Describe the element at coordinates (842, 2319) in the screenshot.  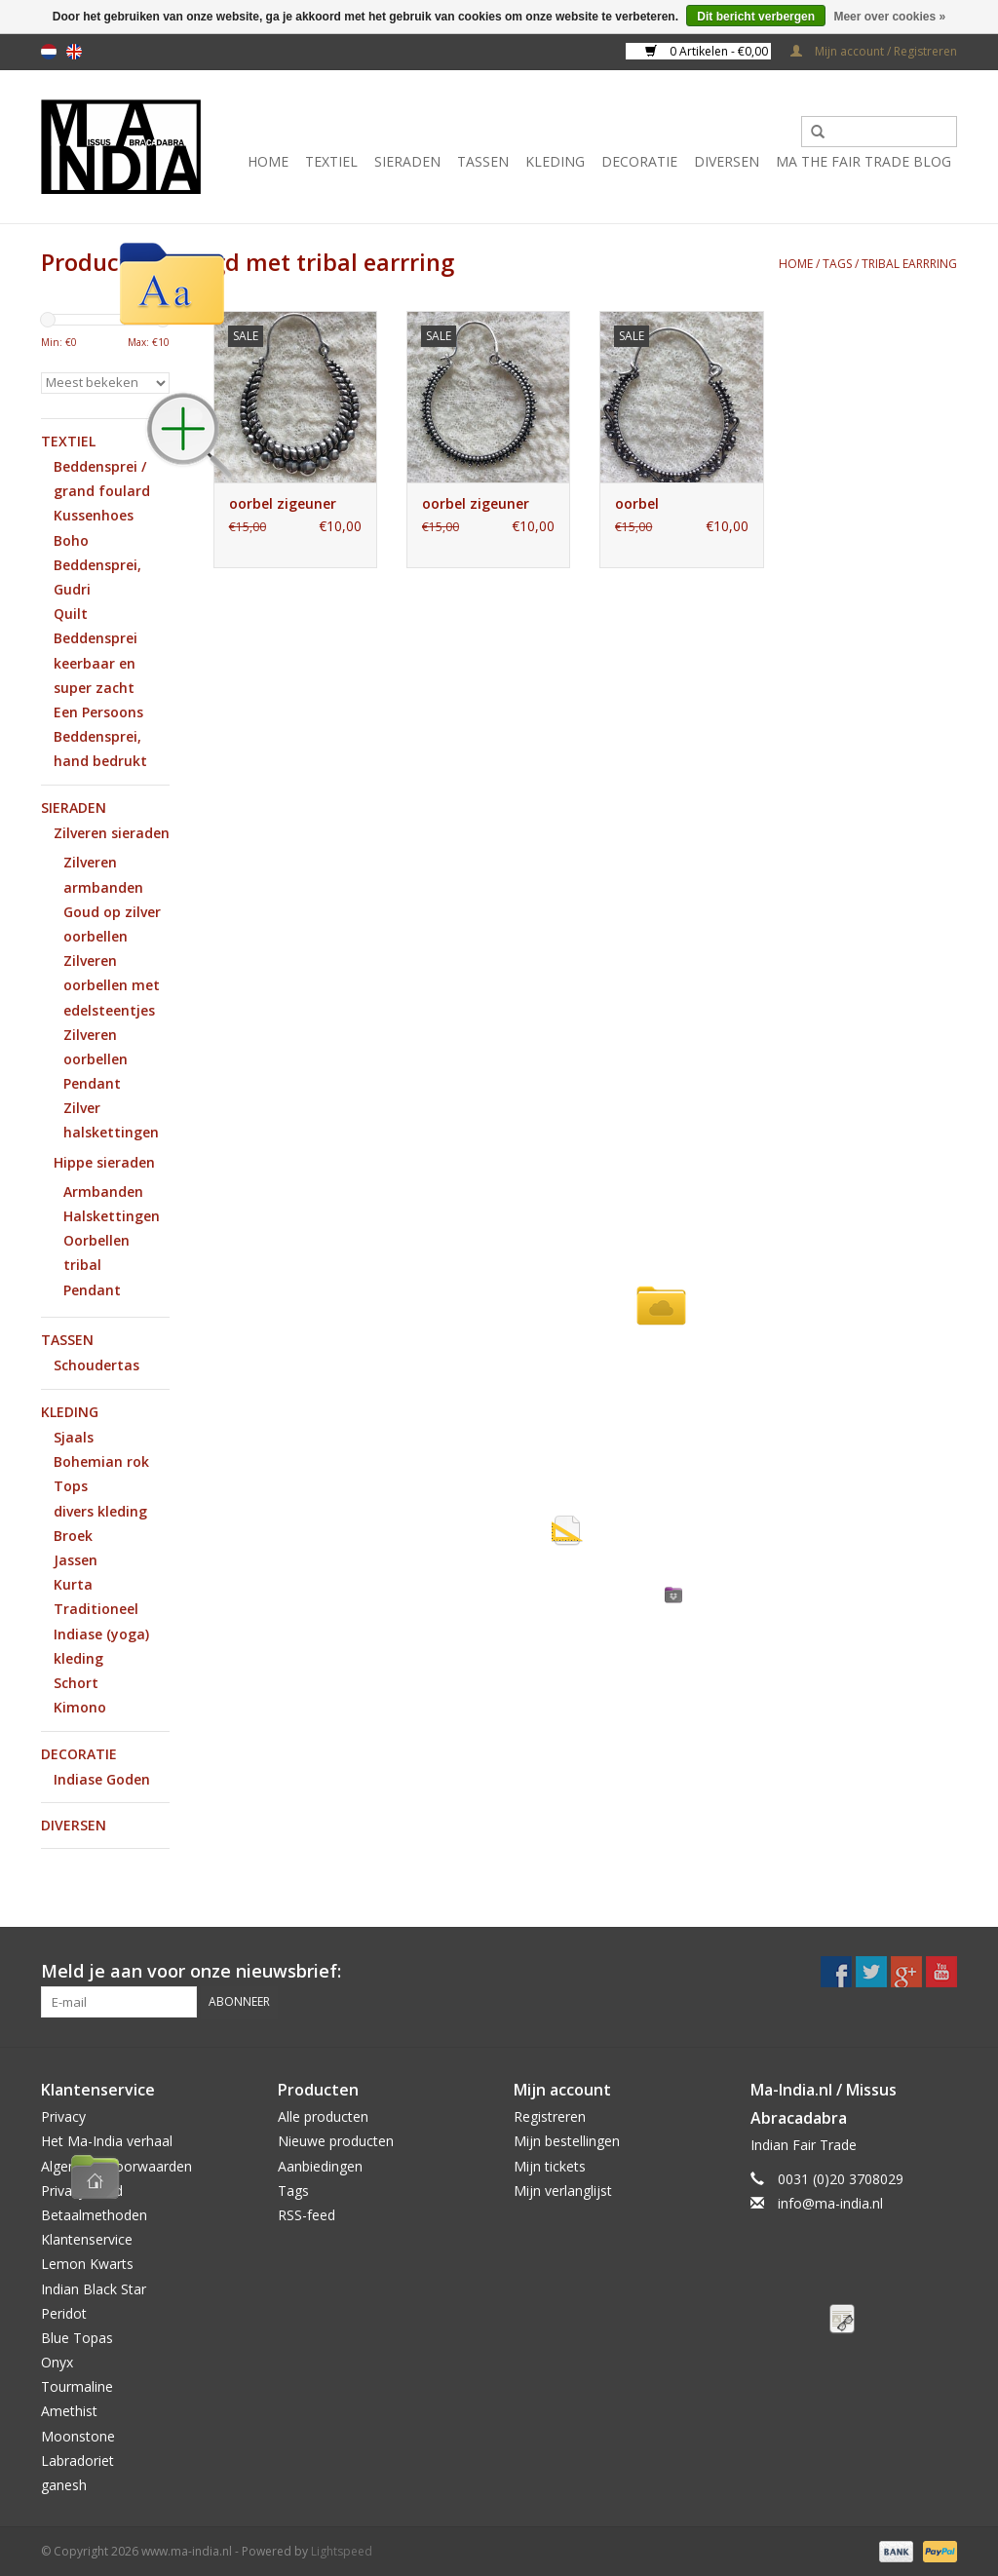
I see `open the documents app` at that location.